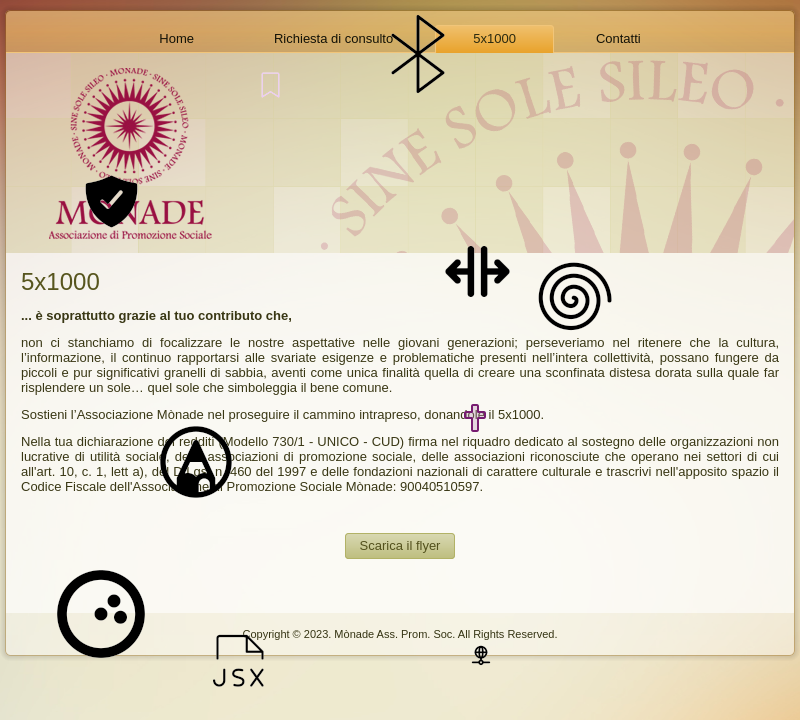 The image size is (800, 720). Describe the element at coordinates (571, 295) in the screenshot. I see `indicates loading or processing in progress` at that location.